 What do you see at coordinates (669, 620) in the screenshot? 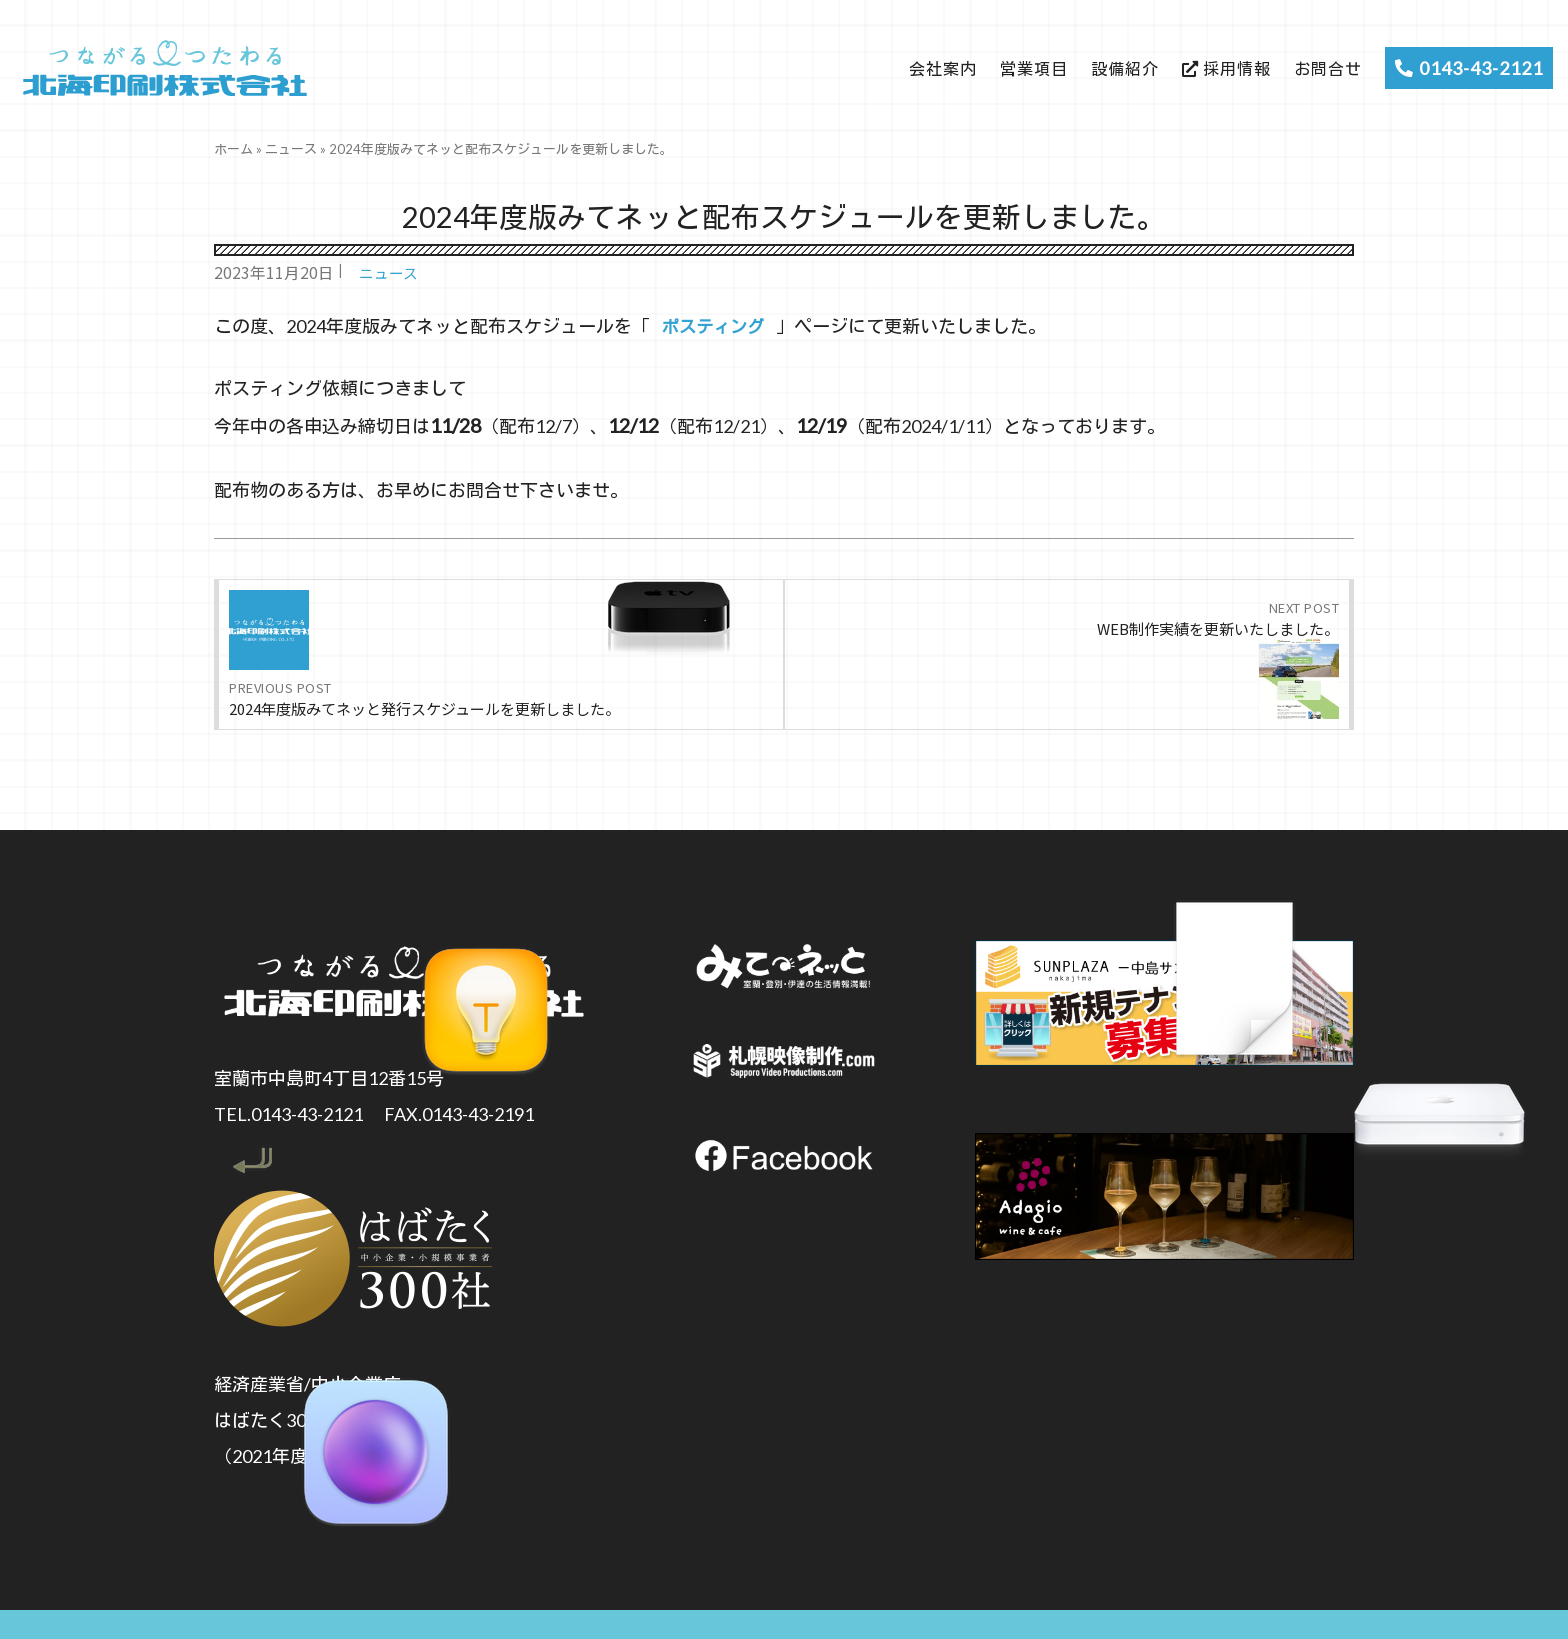
I see `apple tv device in connected devices list` at bounding box center [669, 620].